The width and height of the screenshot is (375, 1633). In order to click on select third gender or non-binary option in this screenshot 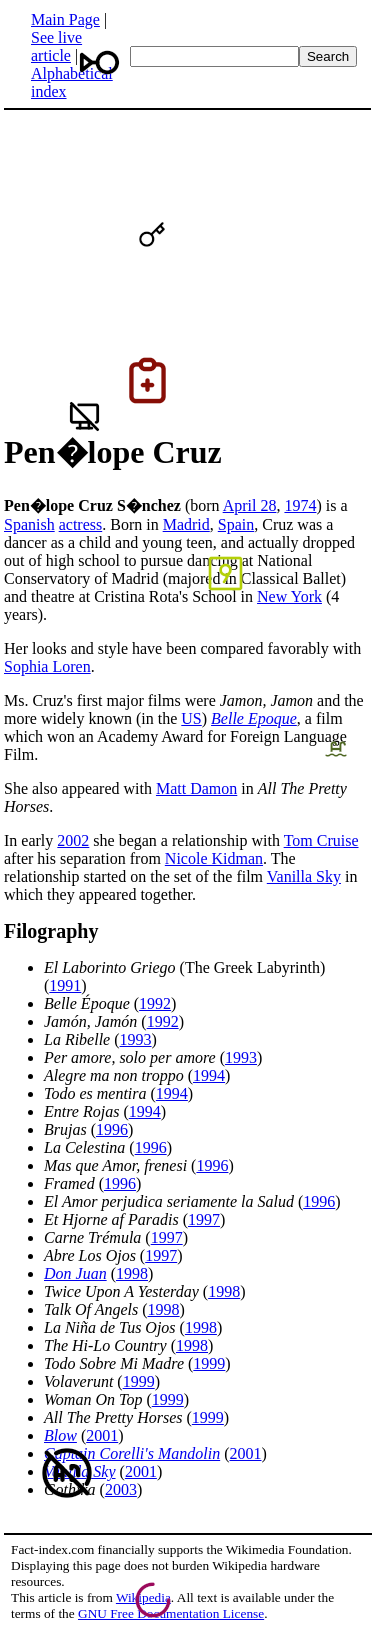, I will do `click(99, 62)`.